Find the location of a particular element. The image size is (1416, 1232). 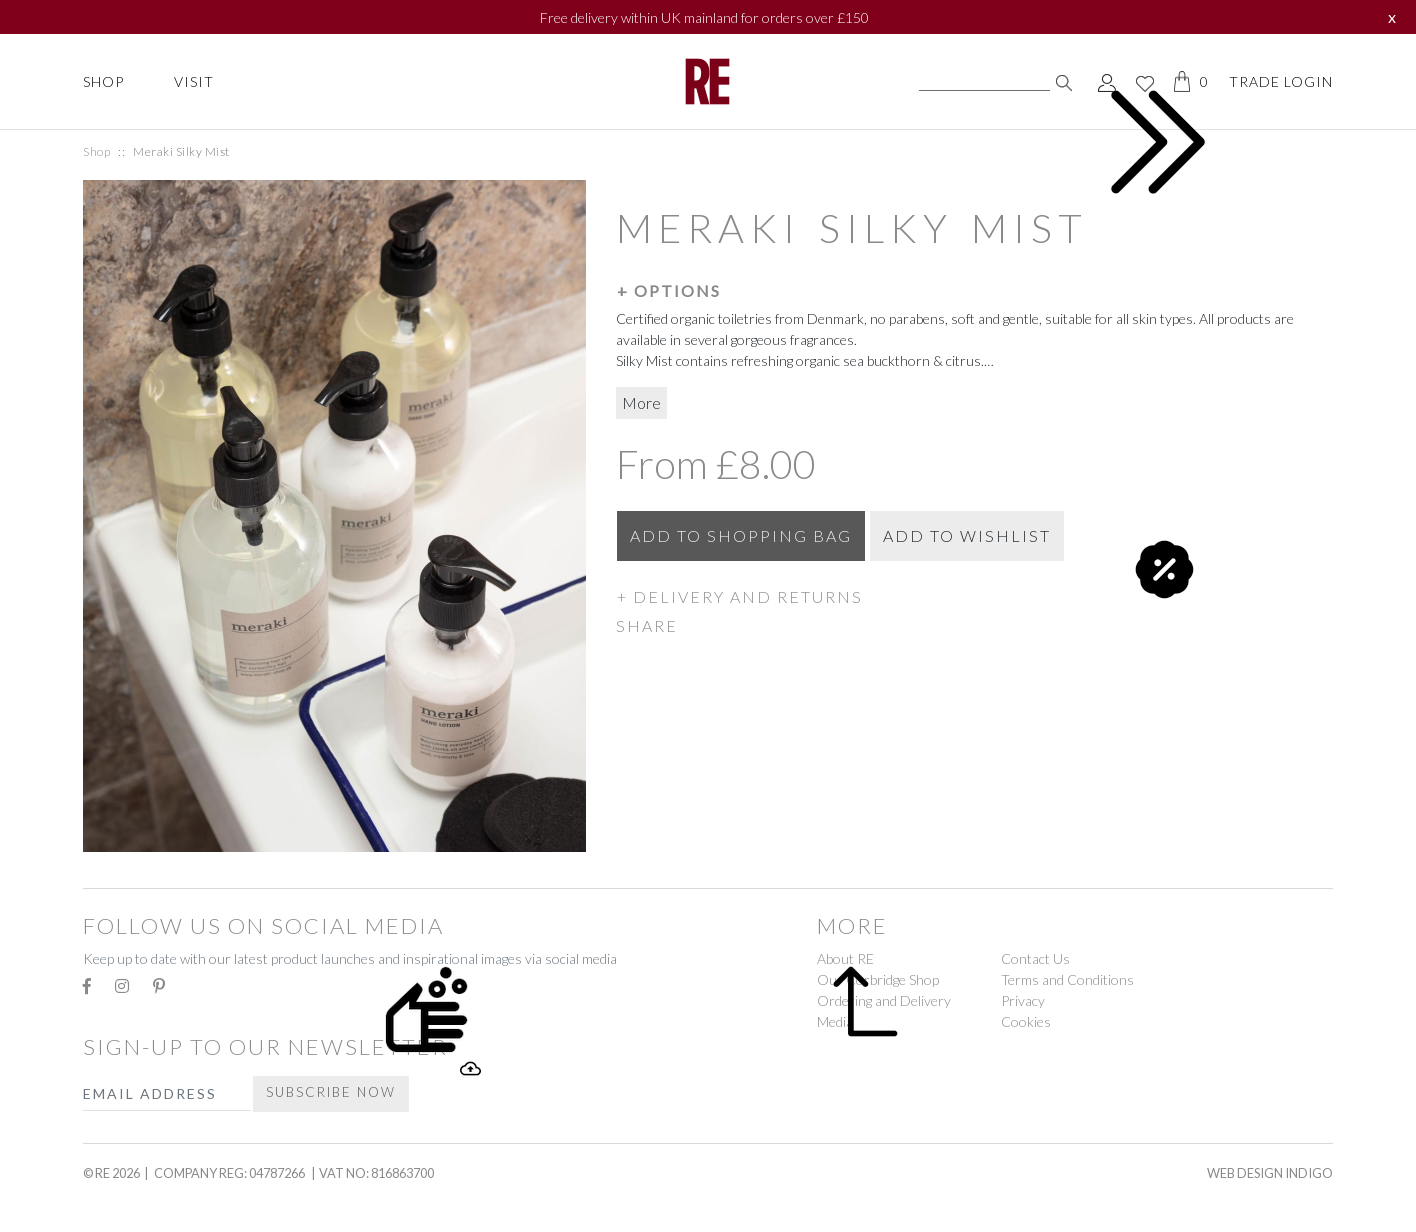

go back and up to previous level is located at coordinates (865, 1001).